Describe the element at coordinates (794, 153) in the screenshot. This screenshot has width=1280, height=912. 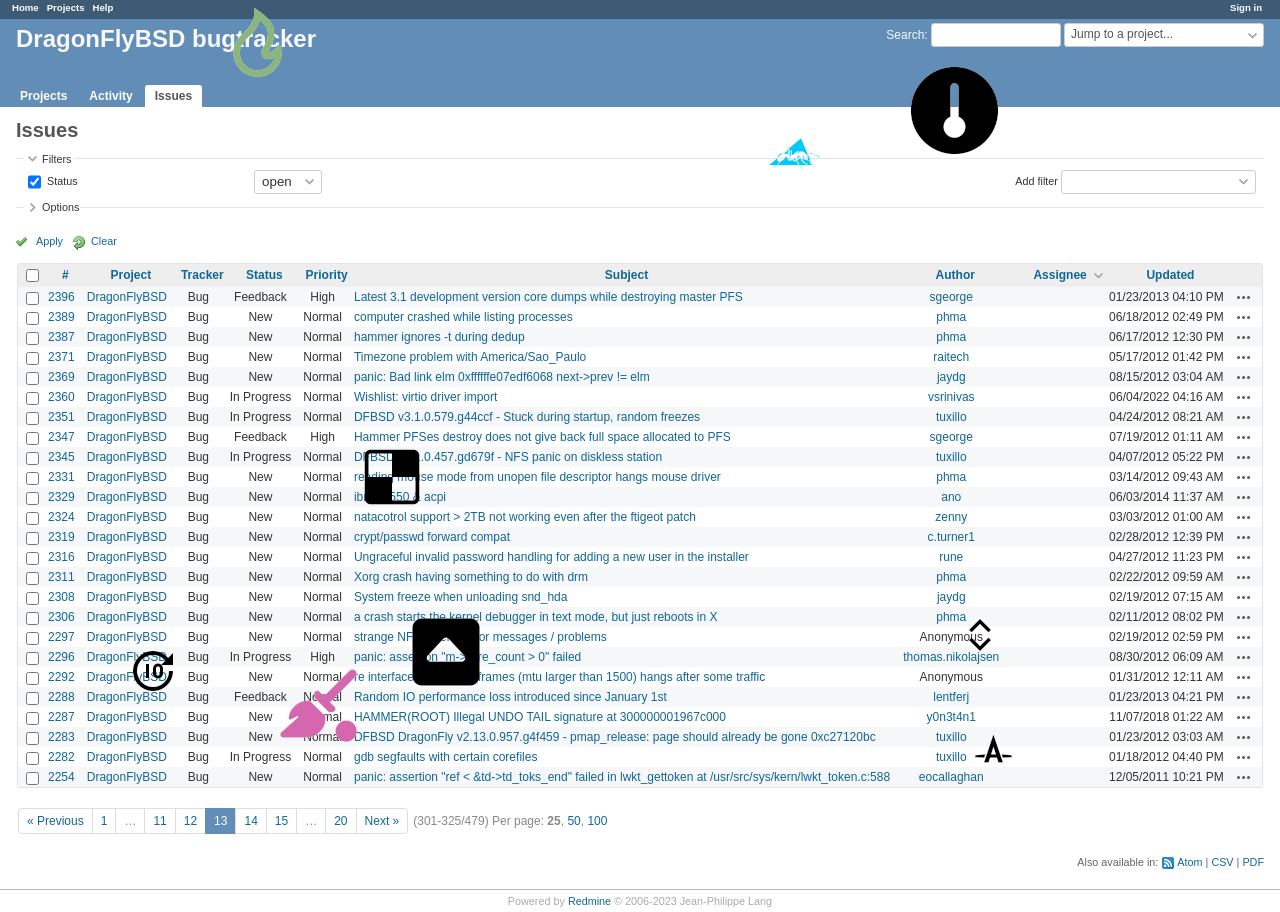
I see `apache ant build tool logo` at that location.